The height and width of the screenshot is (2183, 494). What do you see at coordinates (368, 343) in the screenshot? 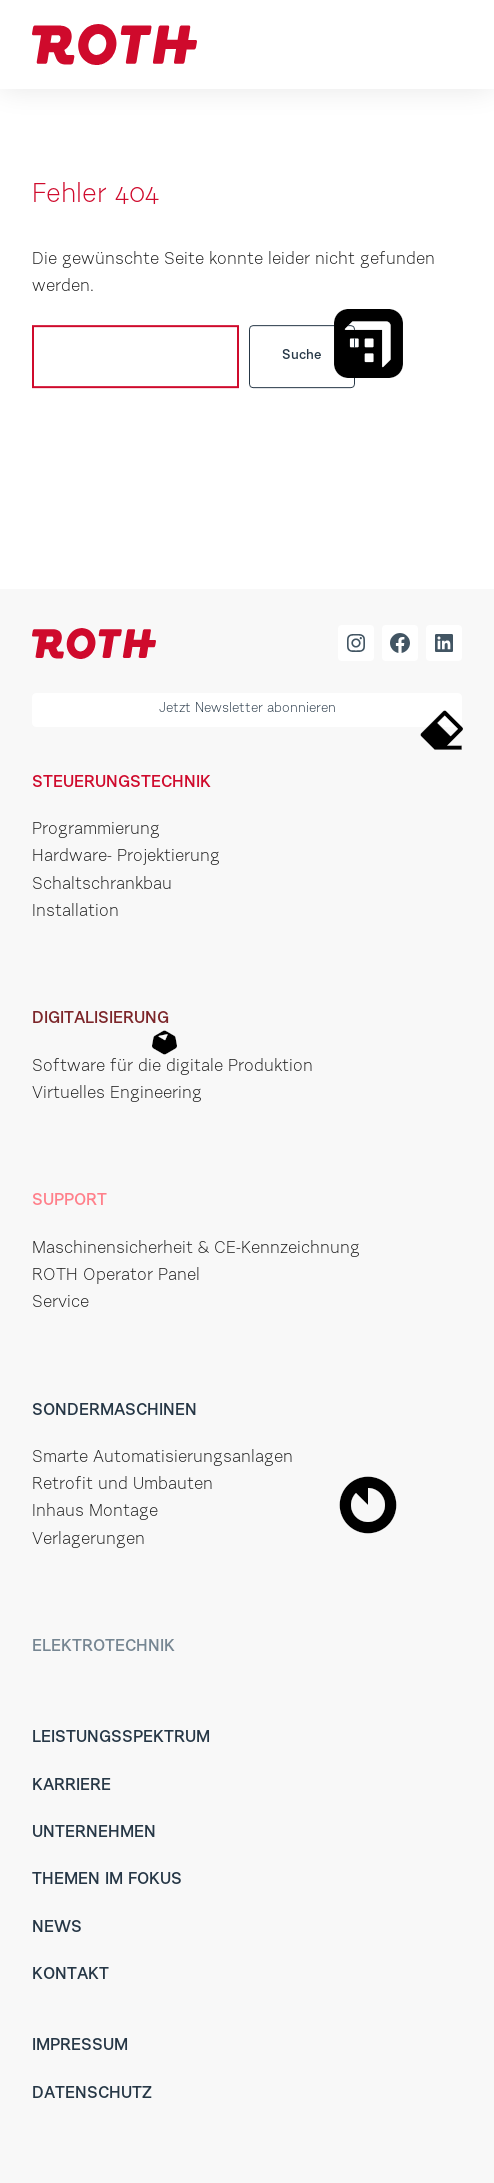
I see `open the Hotels.com app` at bounding box center [368, 343].